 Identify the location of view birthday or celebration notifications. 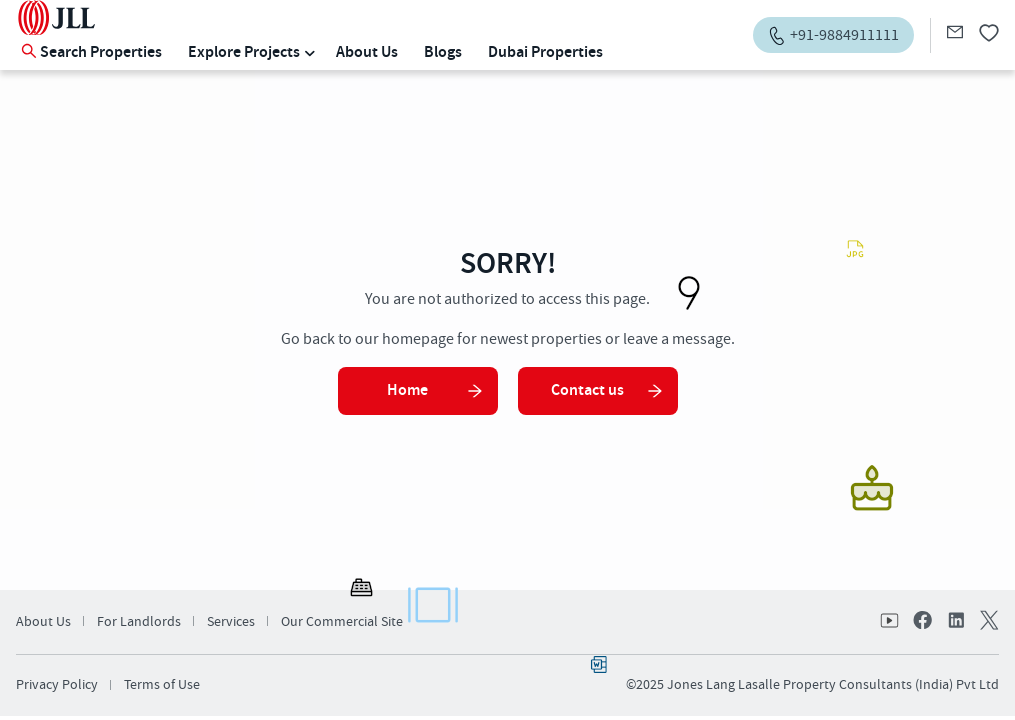
(872, 491).